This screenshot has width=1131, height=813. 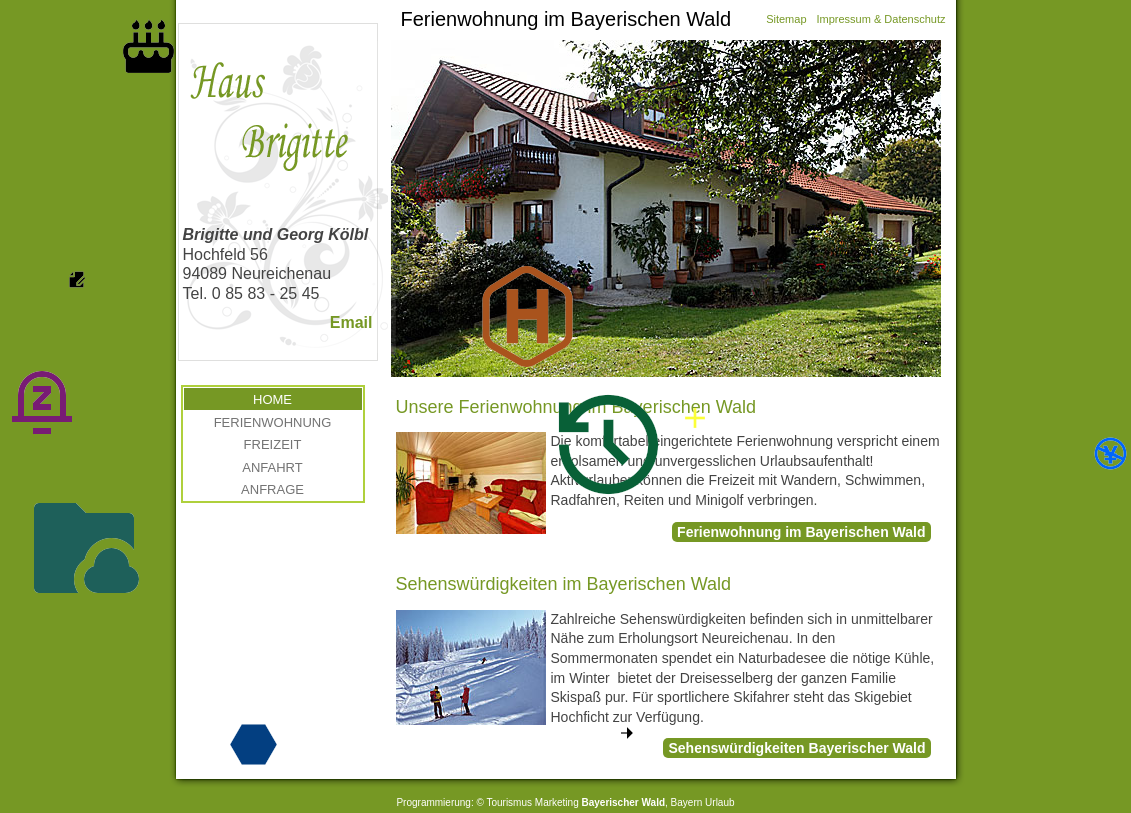 What do you see at coordinates (527, 316) in the screenshot?
I see `Hugo static site generator logo` at bounding box center [527, 316].